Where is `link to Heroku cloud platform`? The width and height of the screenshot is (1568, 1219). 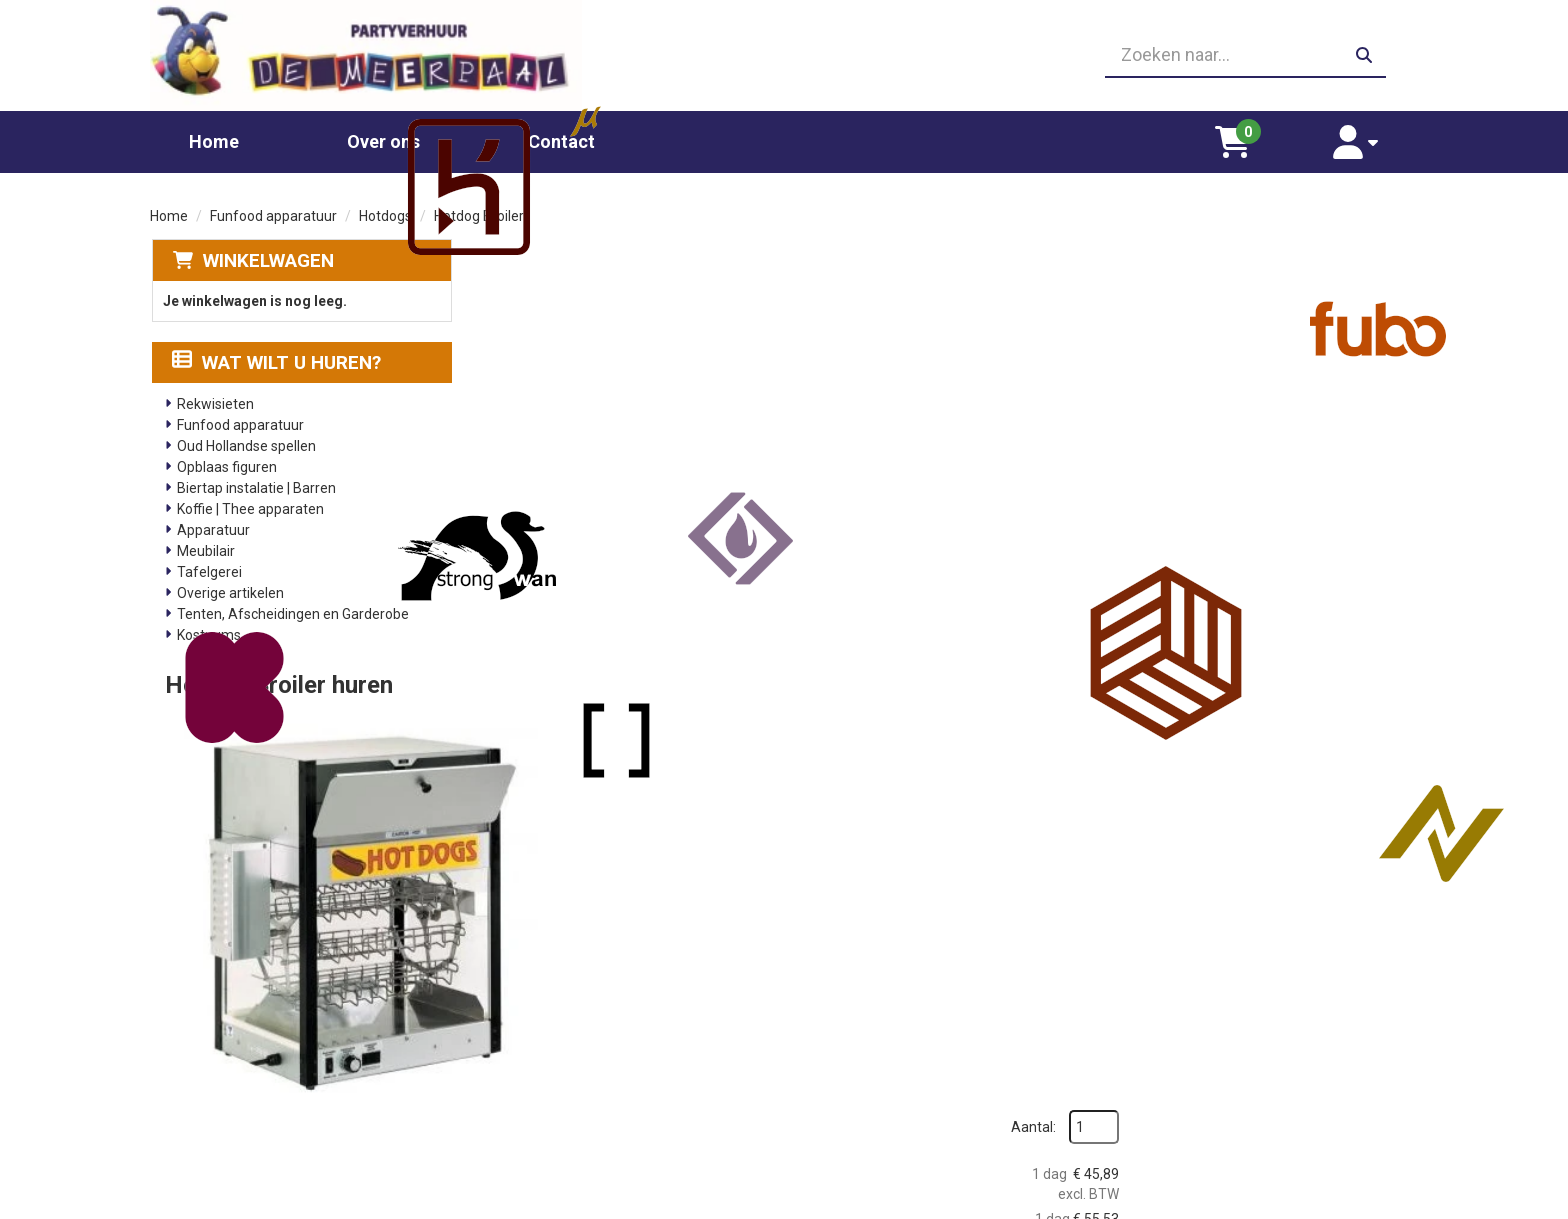
link to Heroku cloud platform is located at coordinates (469, 187).